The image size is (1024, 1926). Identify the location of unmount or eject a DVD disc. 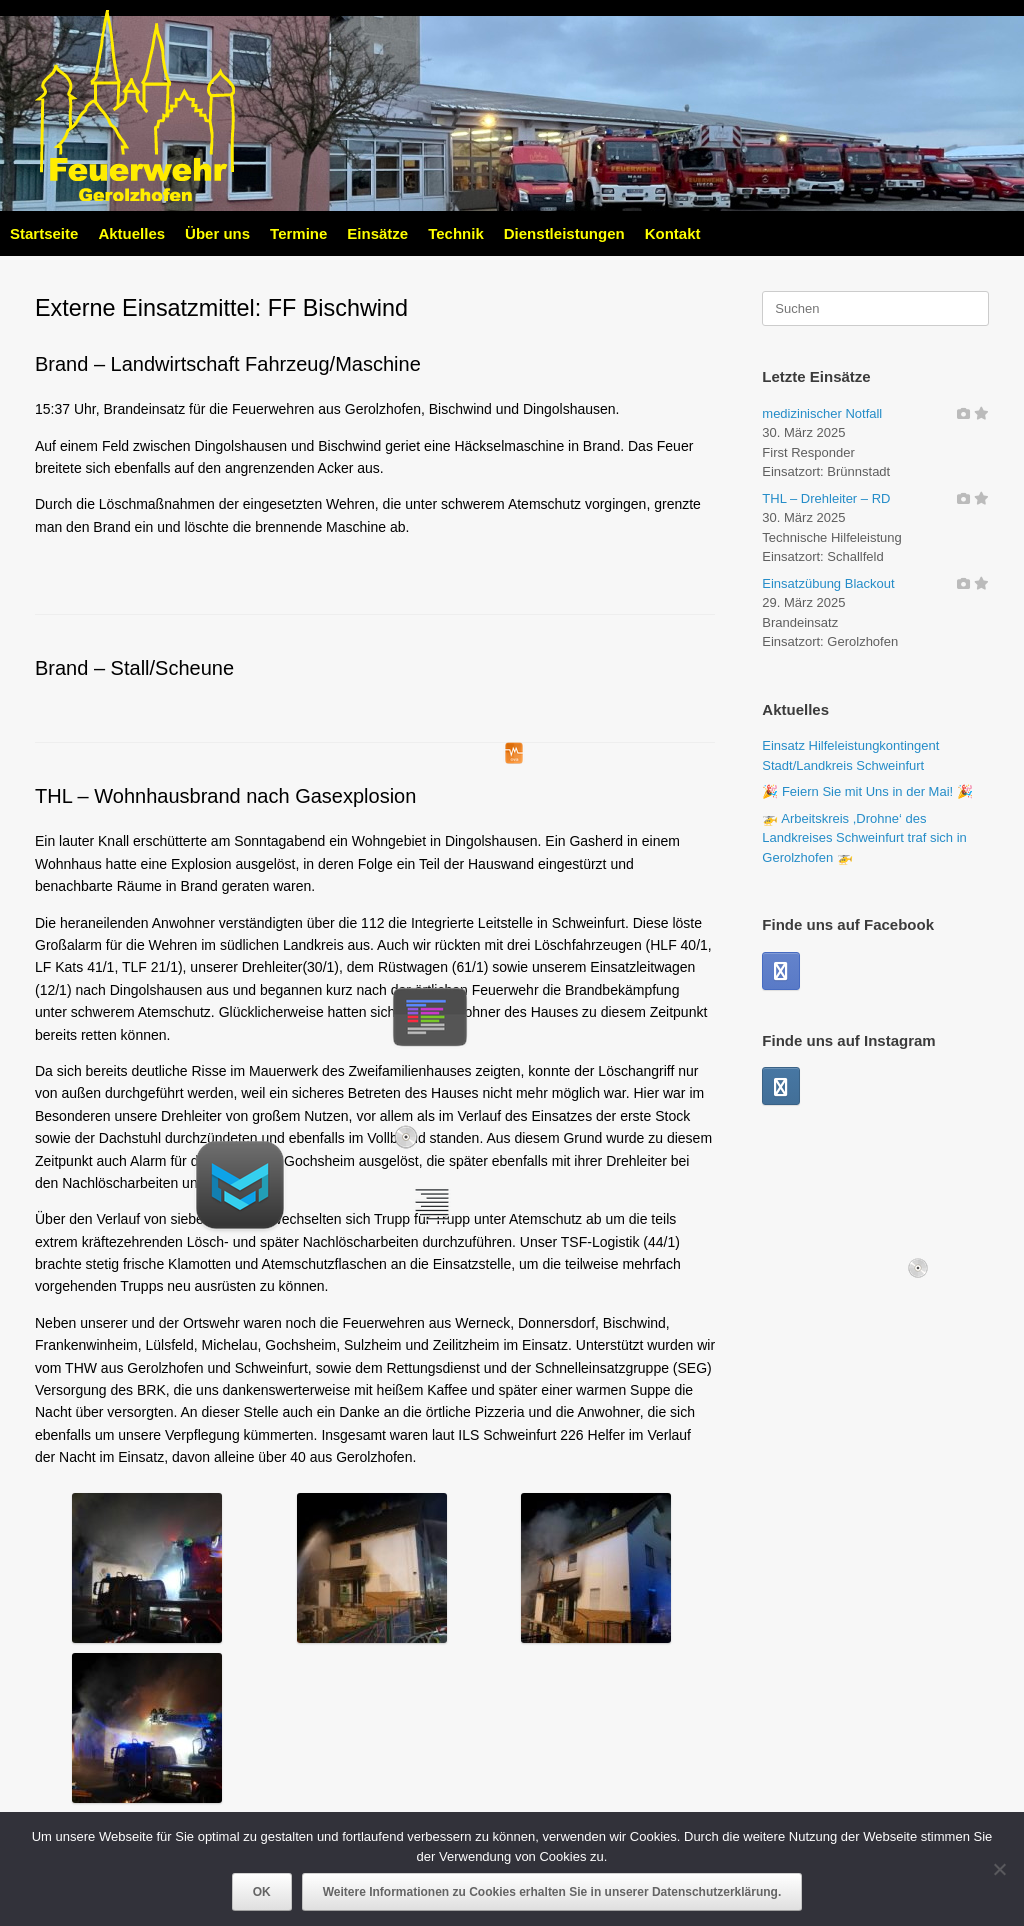
(406, 1137).